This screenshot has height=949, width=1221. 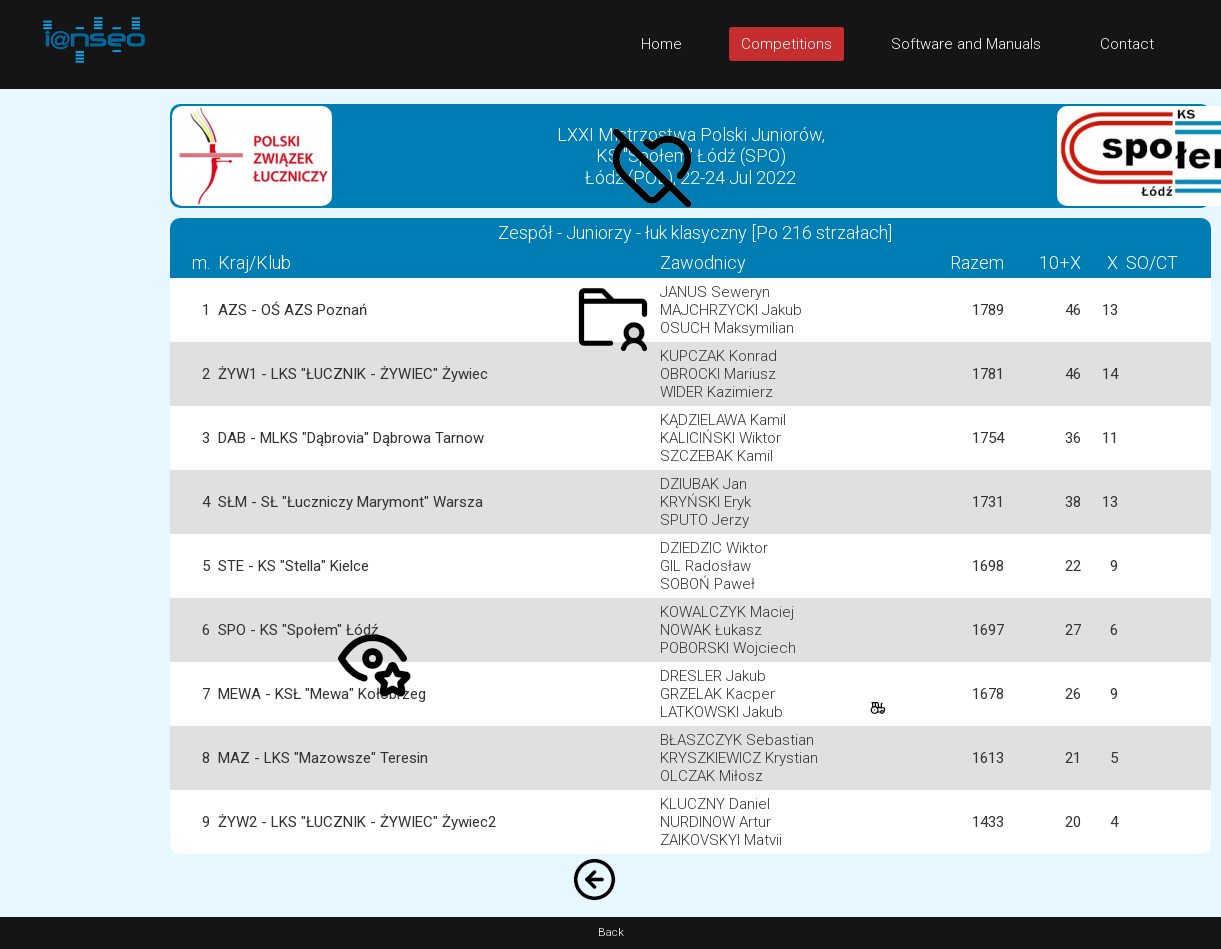 What do you see at coordinates (372, 658) in the screenshot?
I see `add to favorites or watchlist` at bounding box center [372, 658].